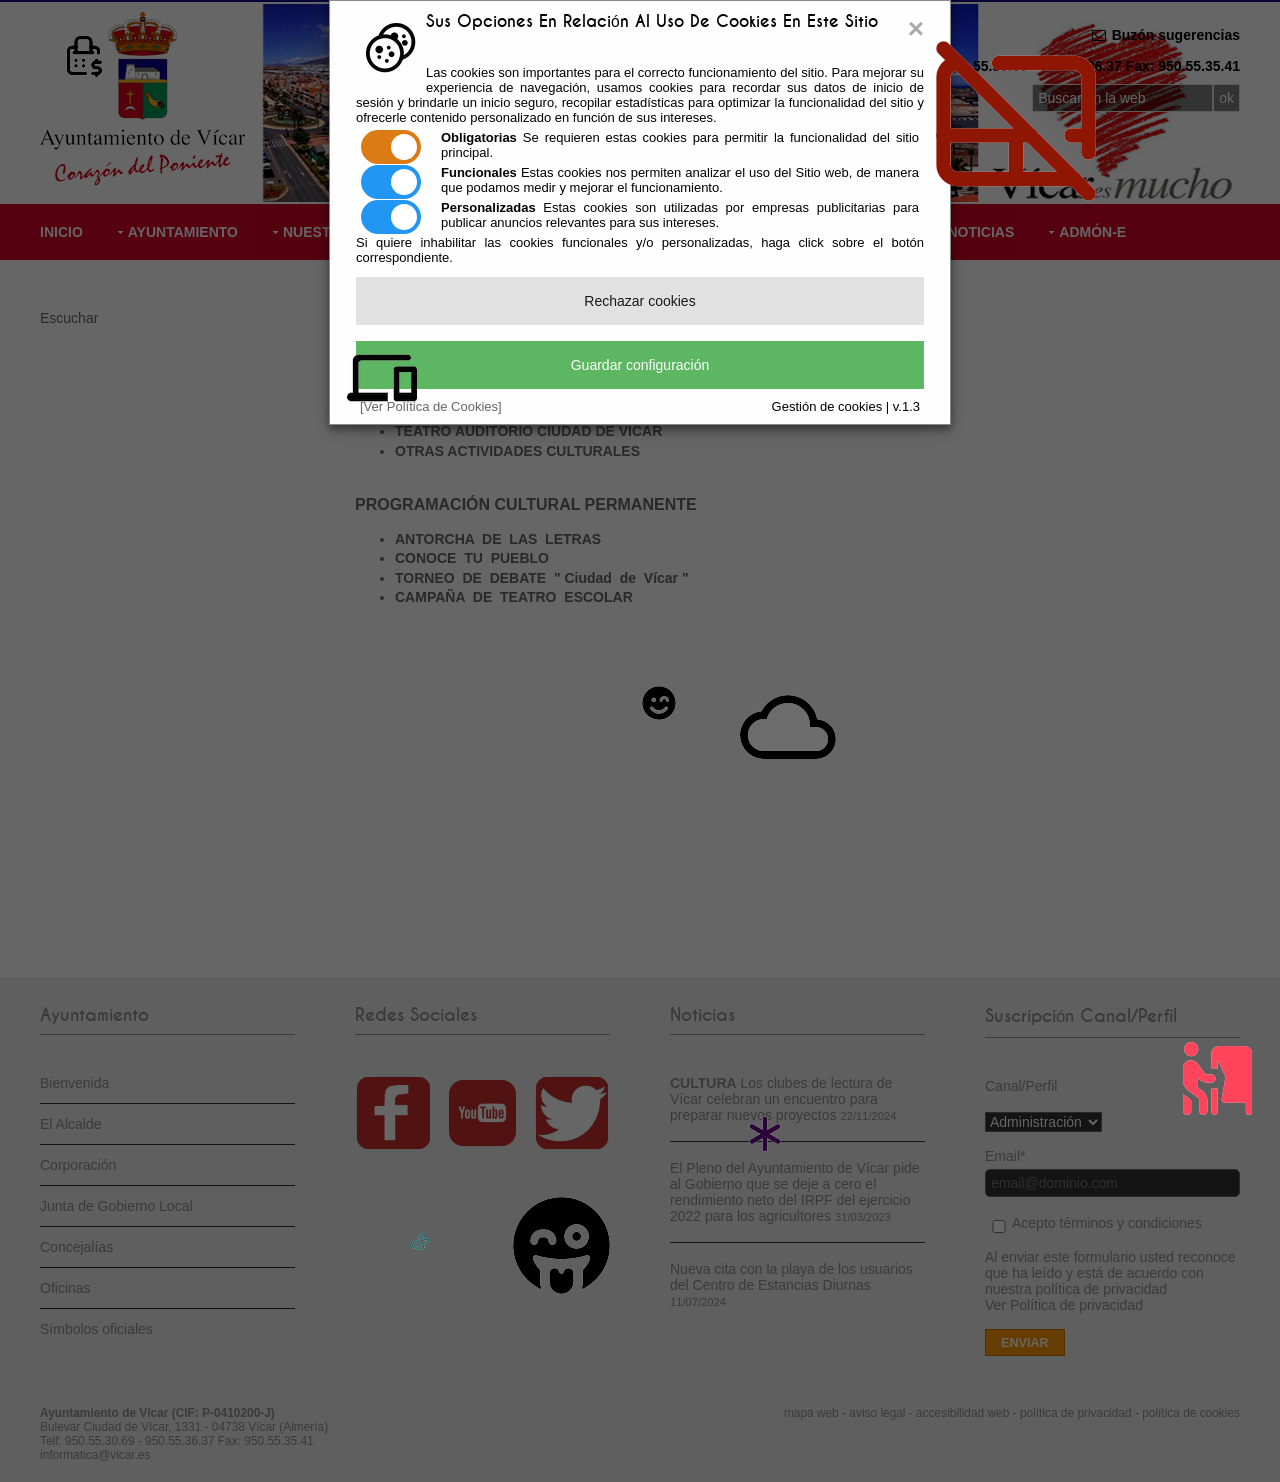 This screenshot has height=1482, width=1280. What do you see at coordinates (561, 1245) in the screenshot?
I see `insert a playful or silly emoji reaction` at bounding box center [561, 1245].